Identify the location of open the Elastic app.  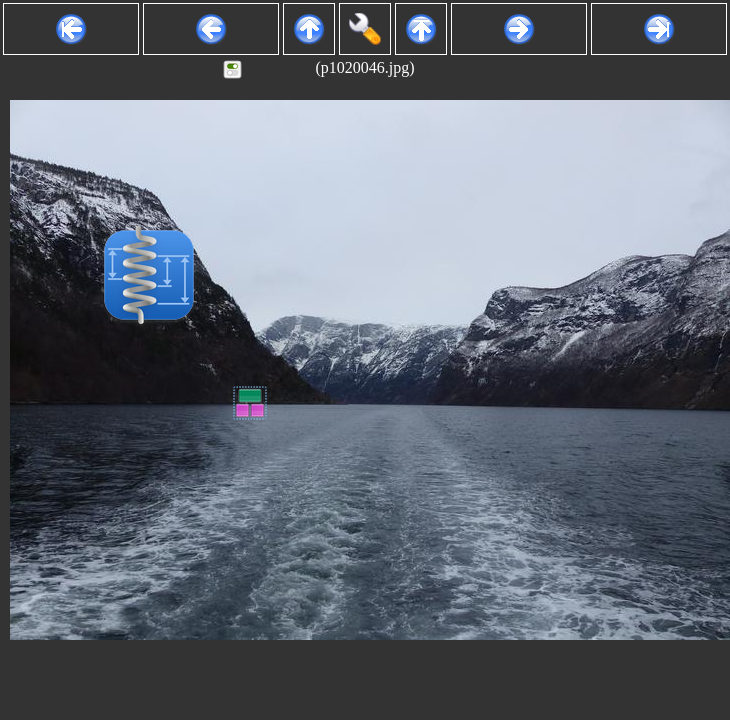
(149, 275).